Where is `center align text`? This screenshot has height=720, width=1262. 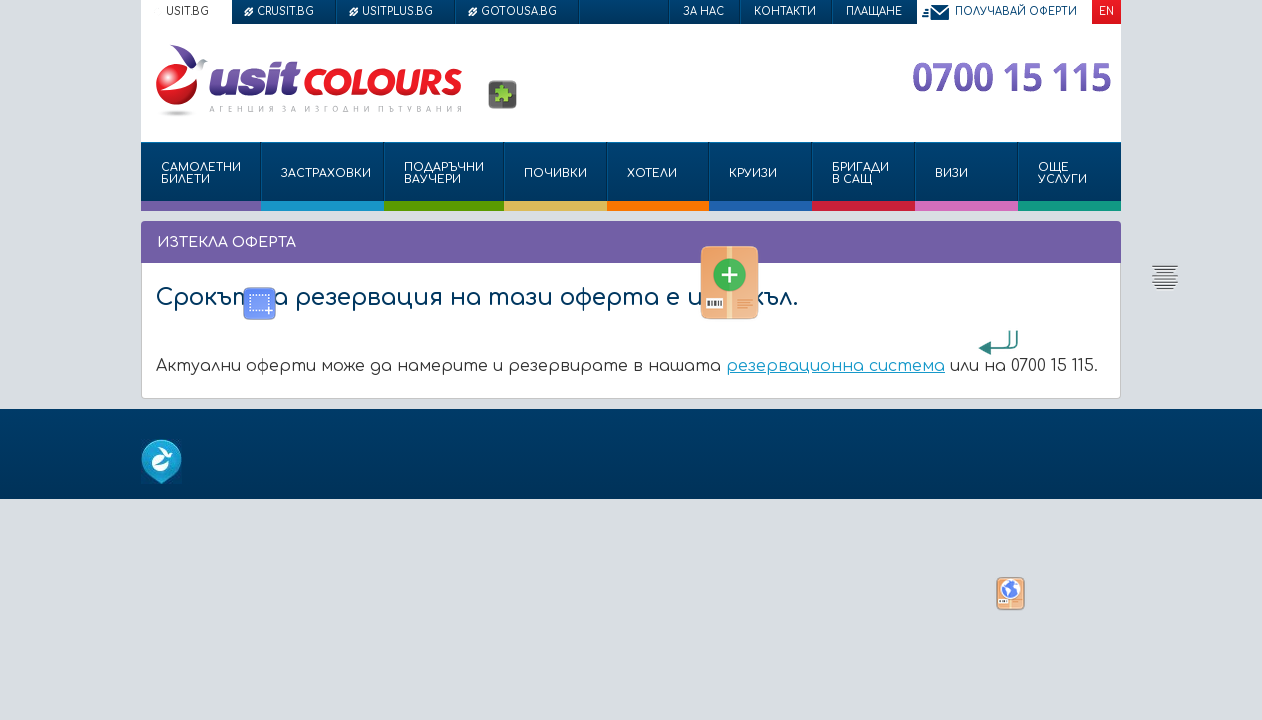 center align text is located at coordinates (1165, 278).